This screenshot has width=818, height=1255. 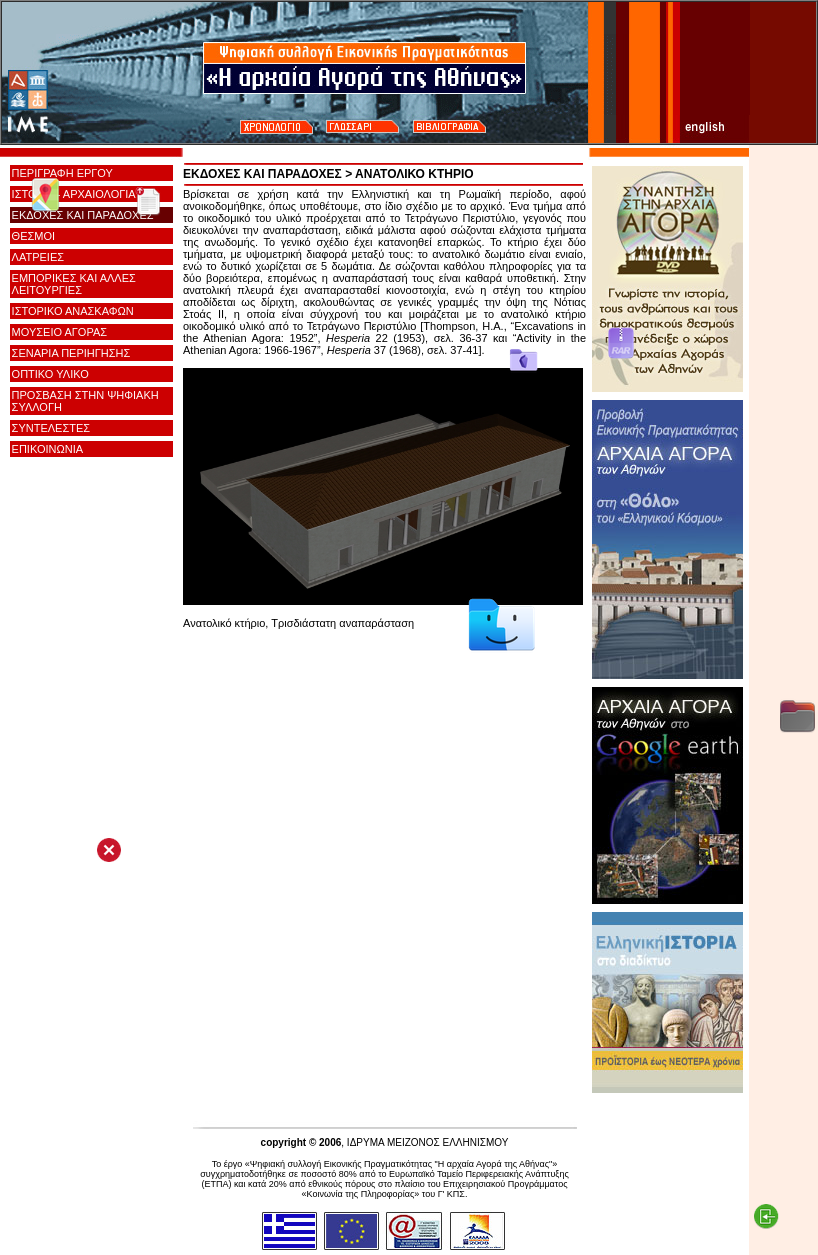 I want to click on open finder to browse files and folders, so click(x=501, y=626).